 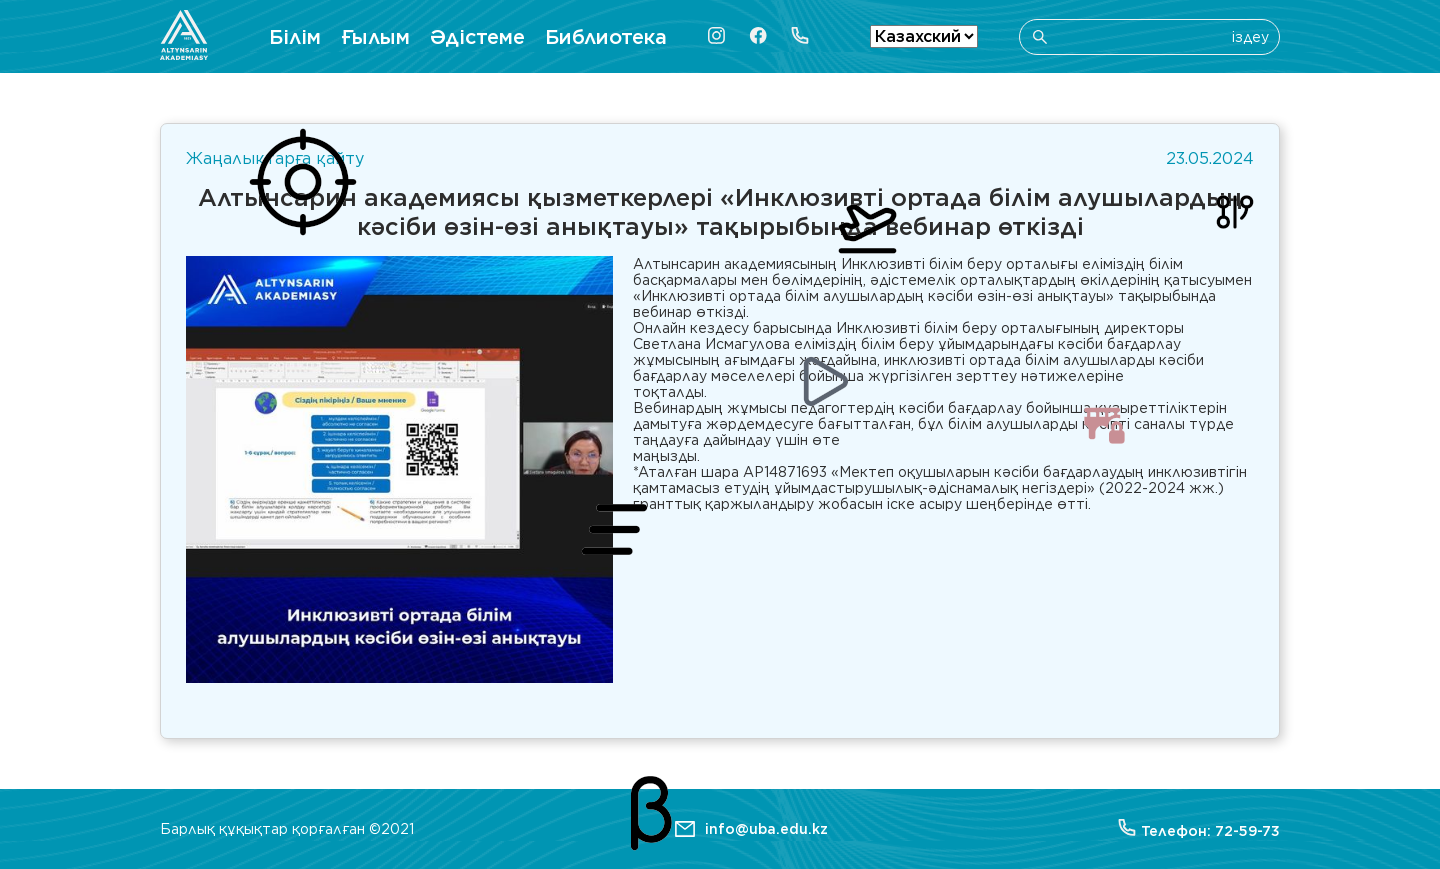 I want to click on indicates a locked or secured bridge crossing, so click(x=1104, y=423).